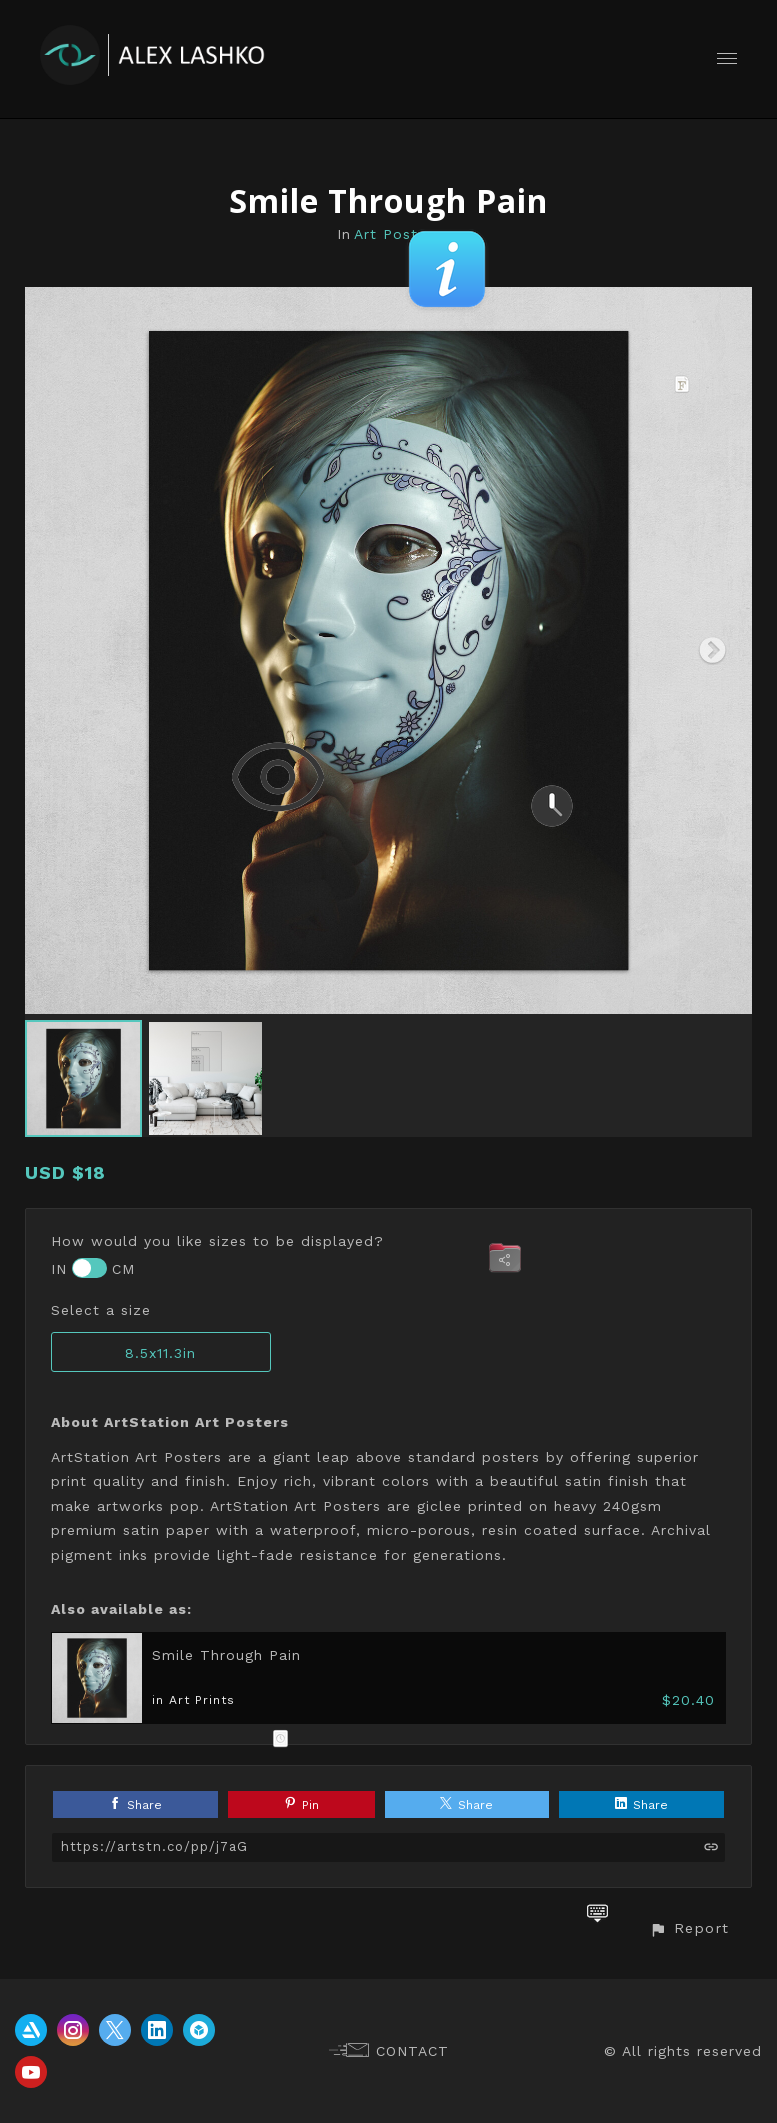  I want to click on view more information or details, so click(447, 271).